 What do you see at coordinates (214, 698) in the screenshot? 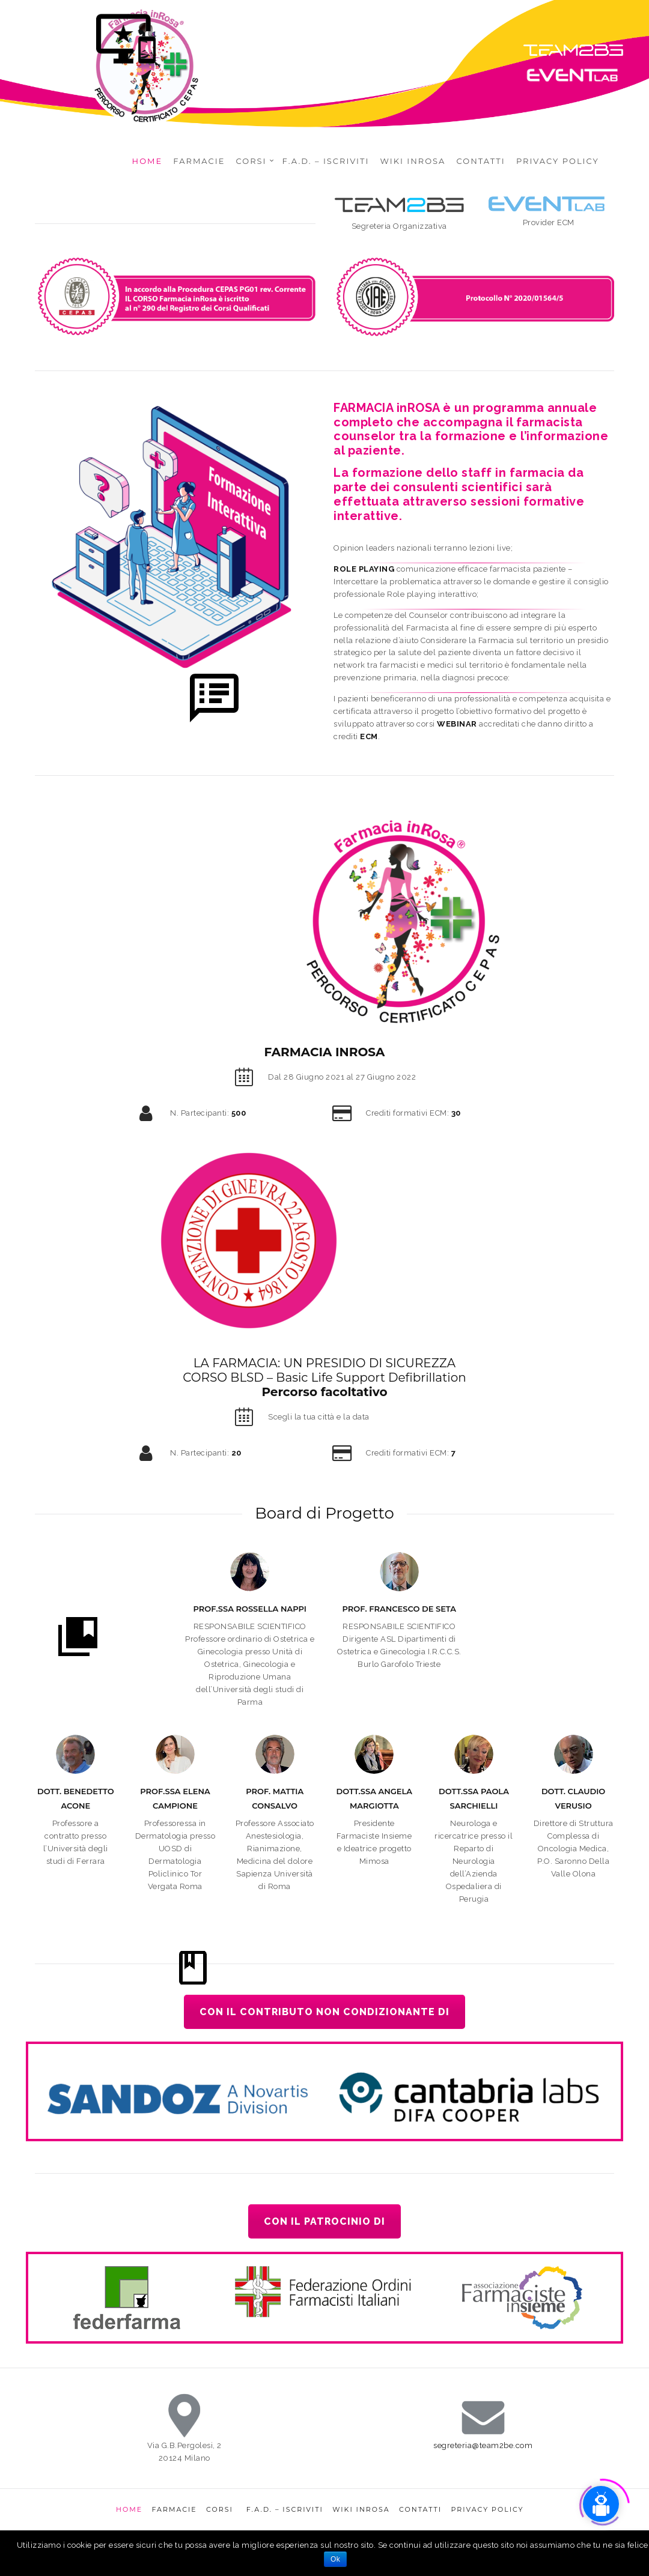
I see `view speaker notes or presentation talking points` at bounding box center [214, 698].